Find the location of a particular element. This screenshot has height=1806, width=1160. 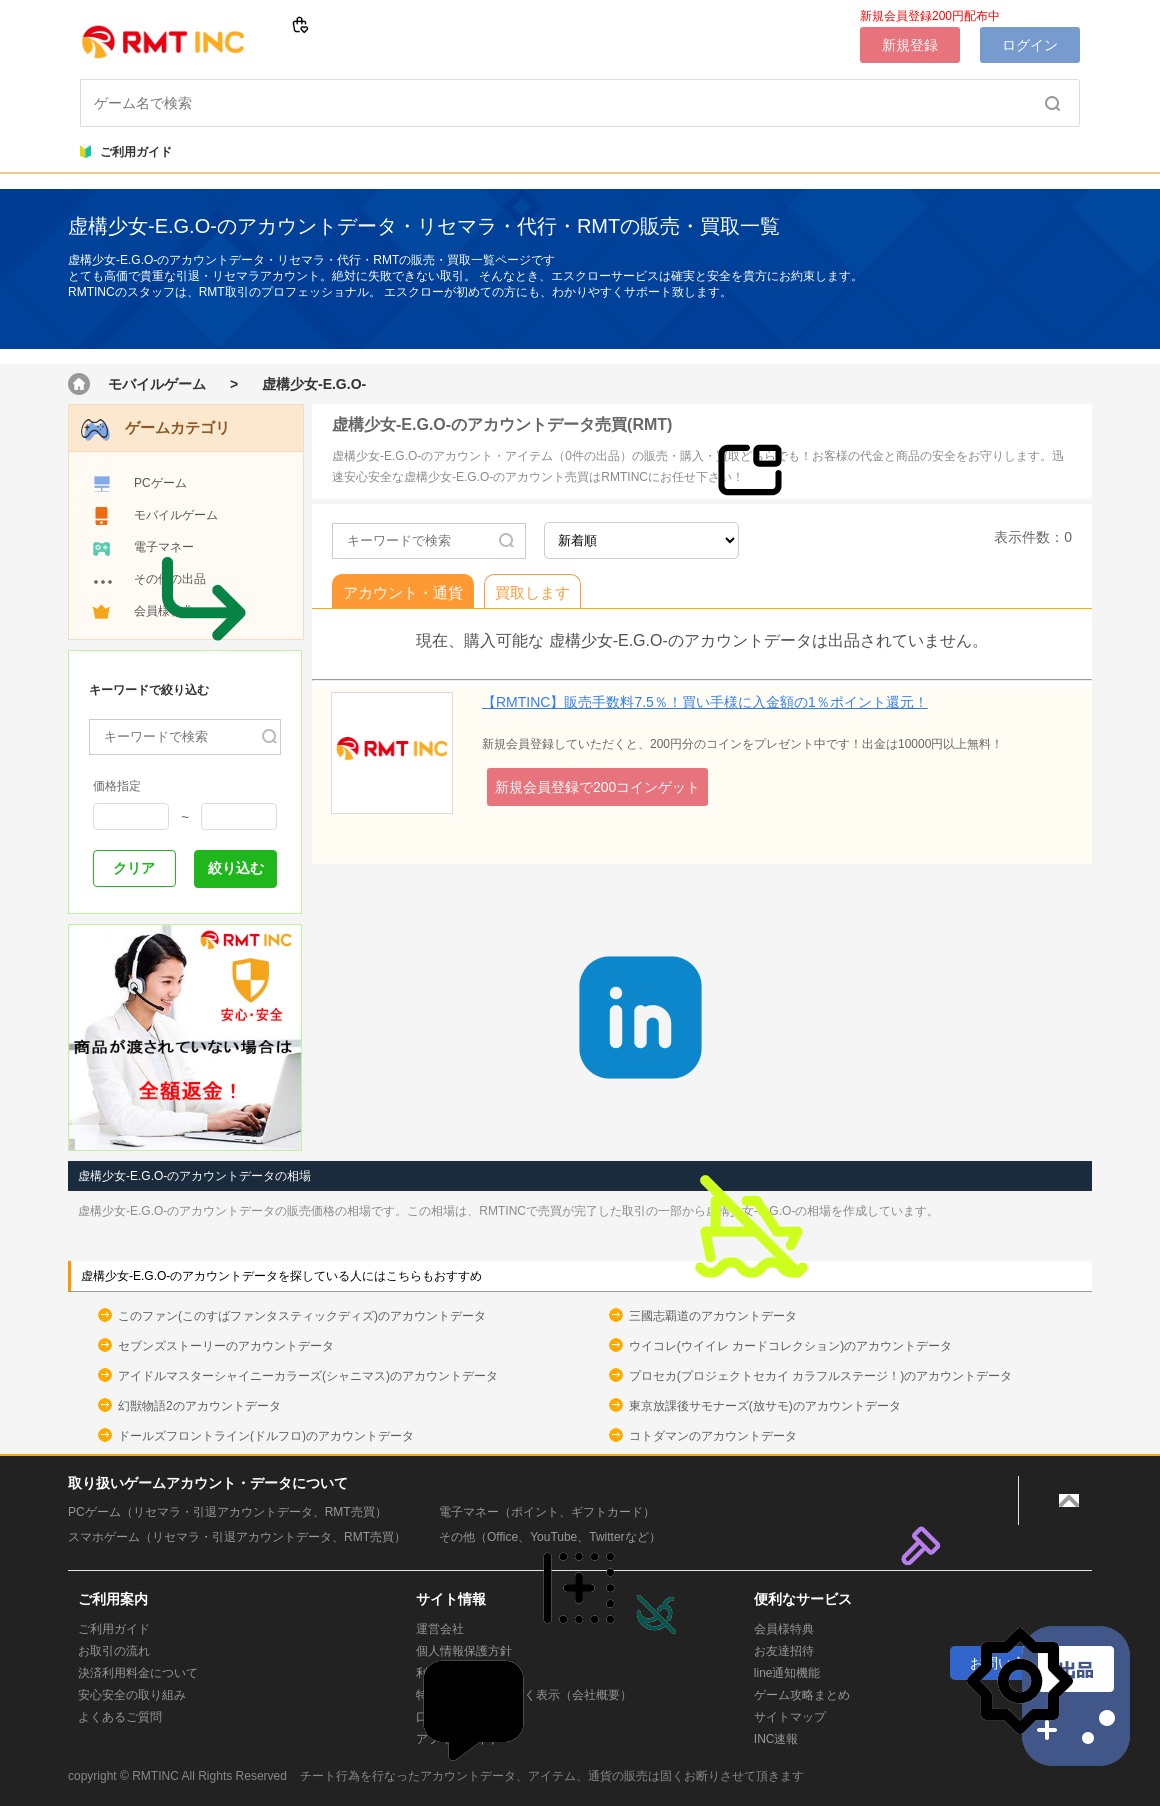

add a left border to selected element is located at coordinates (579, 1588).